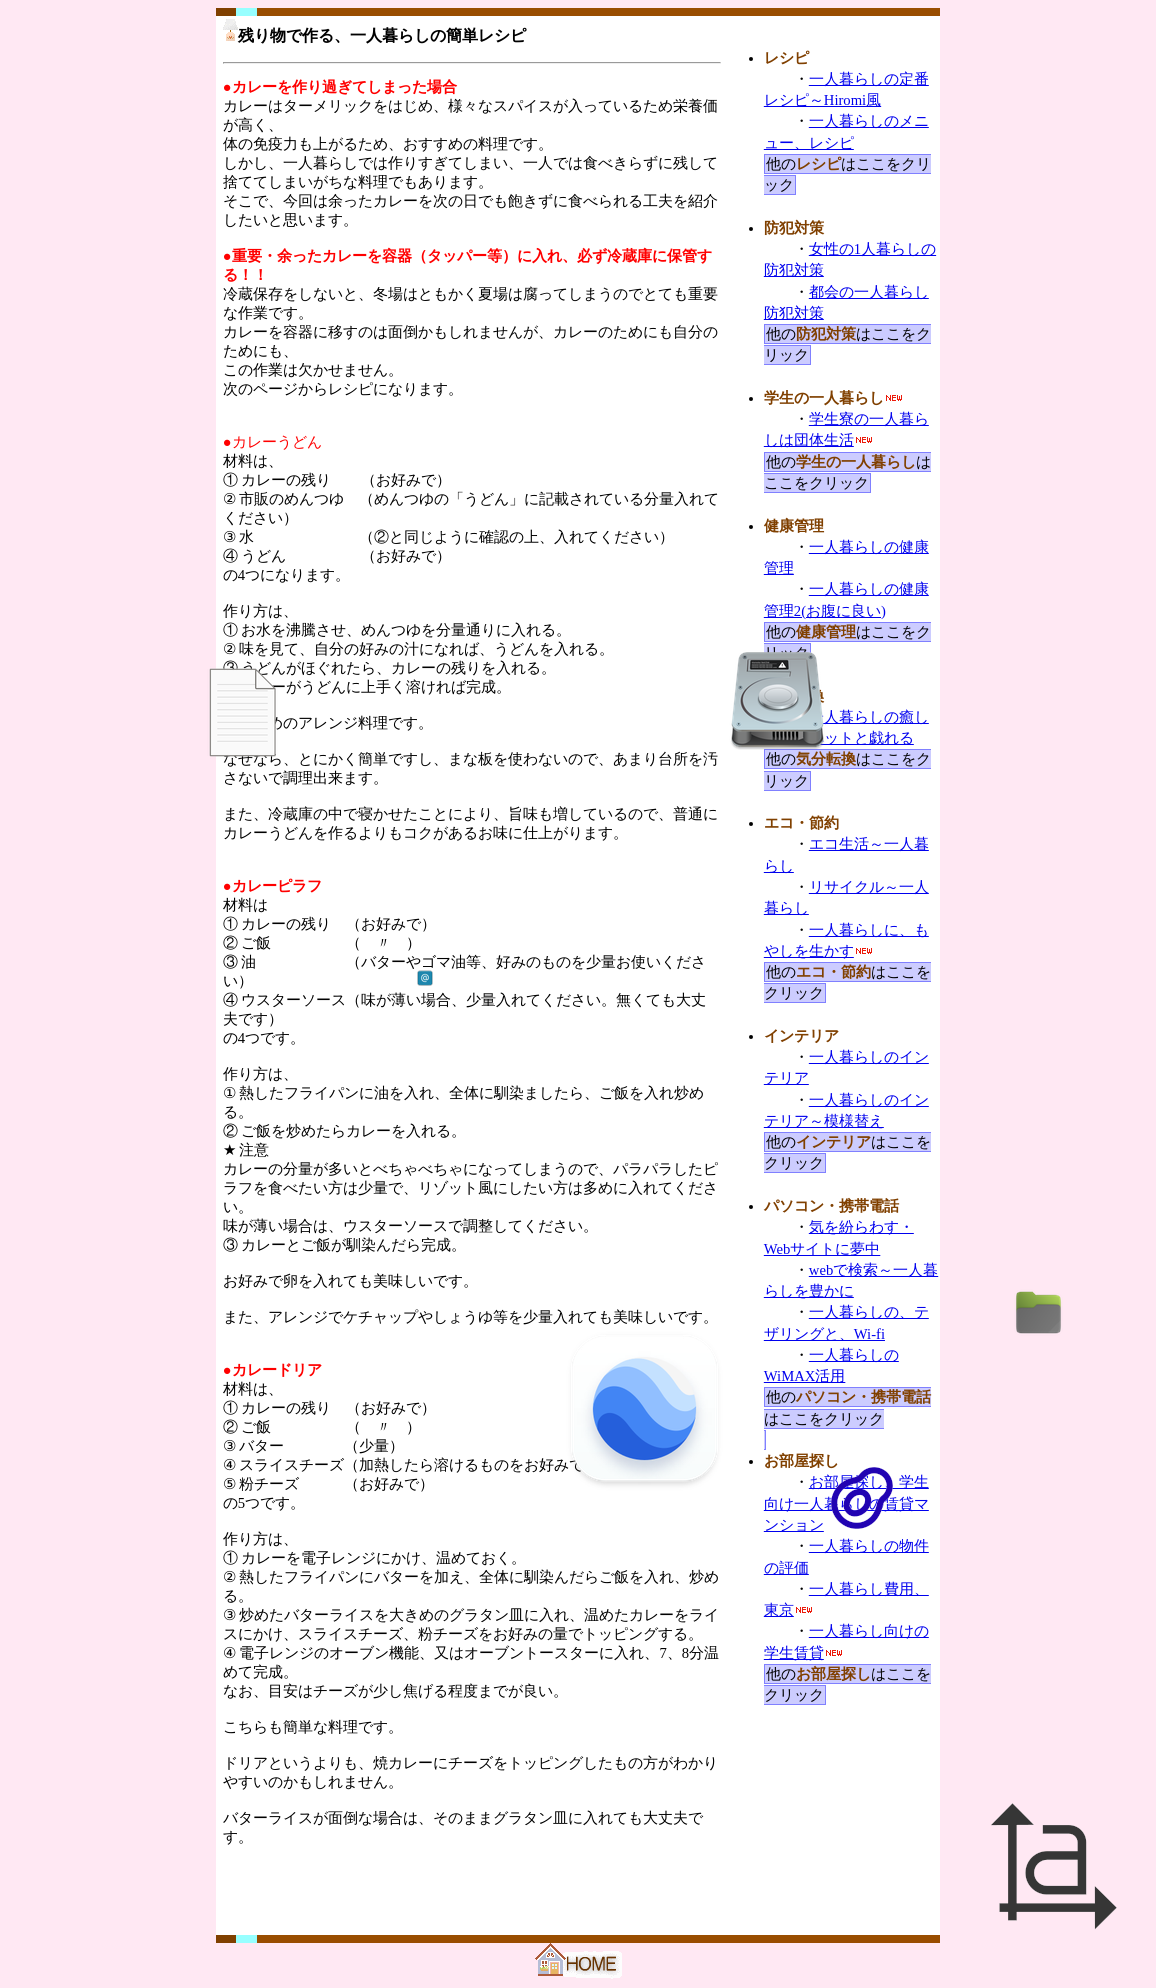 The height and width of the screenshot is (1988, 1156). I want to click on access local hard drive storage, so click(777, 699).